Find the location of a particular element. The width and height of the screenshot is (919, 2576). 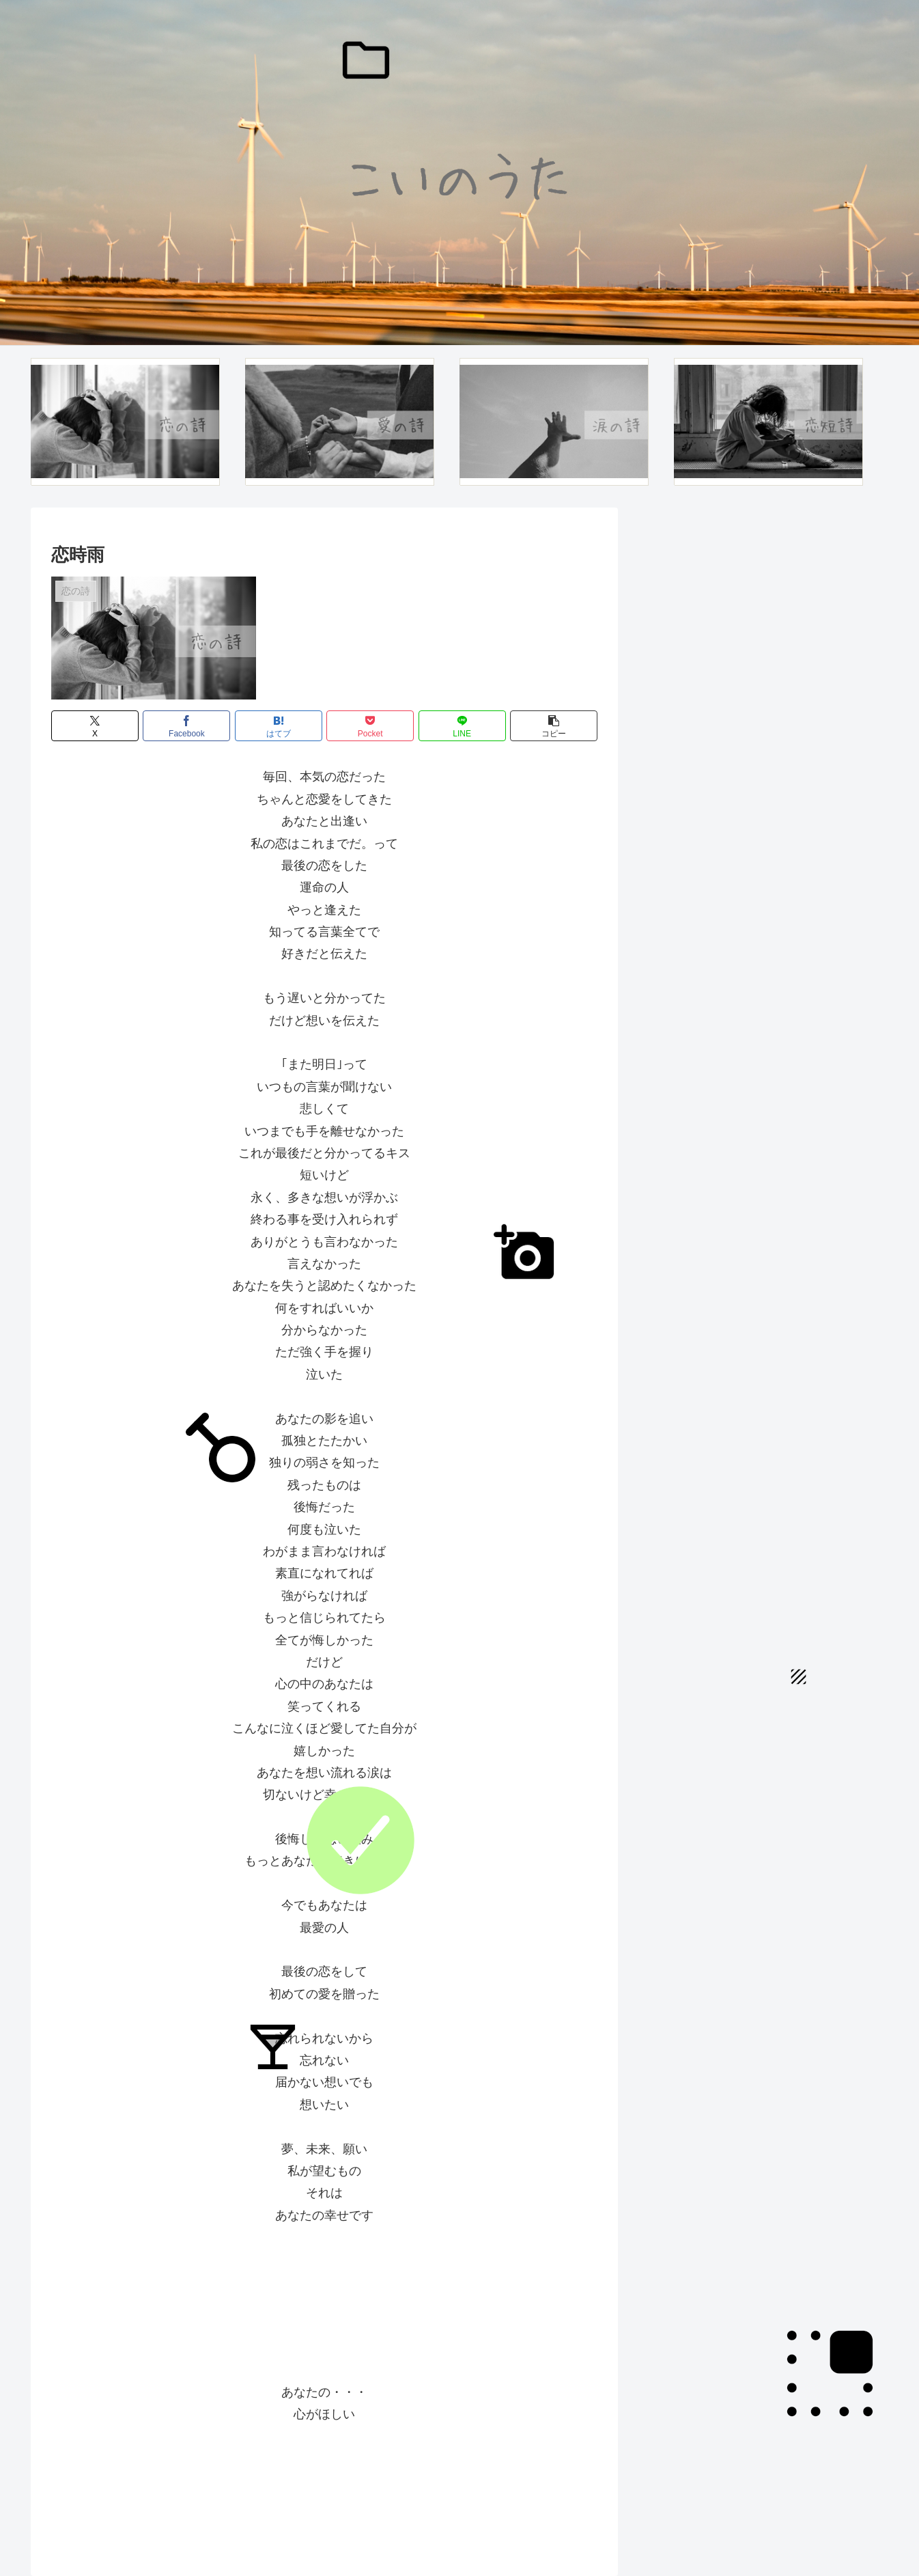

indicates travesti gender identity is located at coordinates (221, 1448).